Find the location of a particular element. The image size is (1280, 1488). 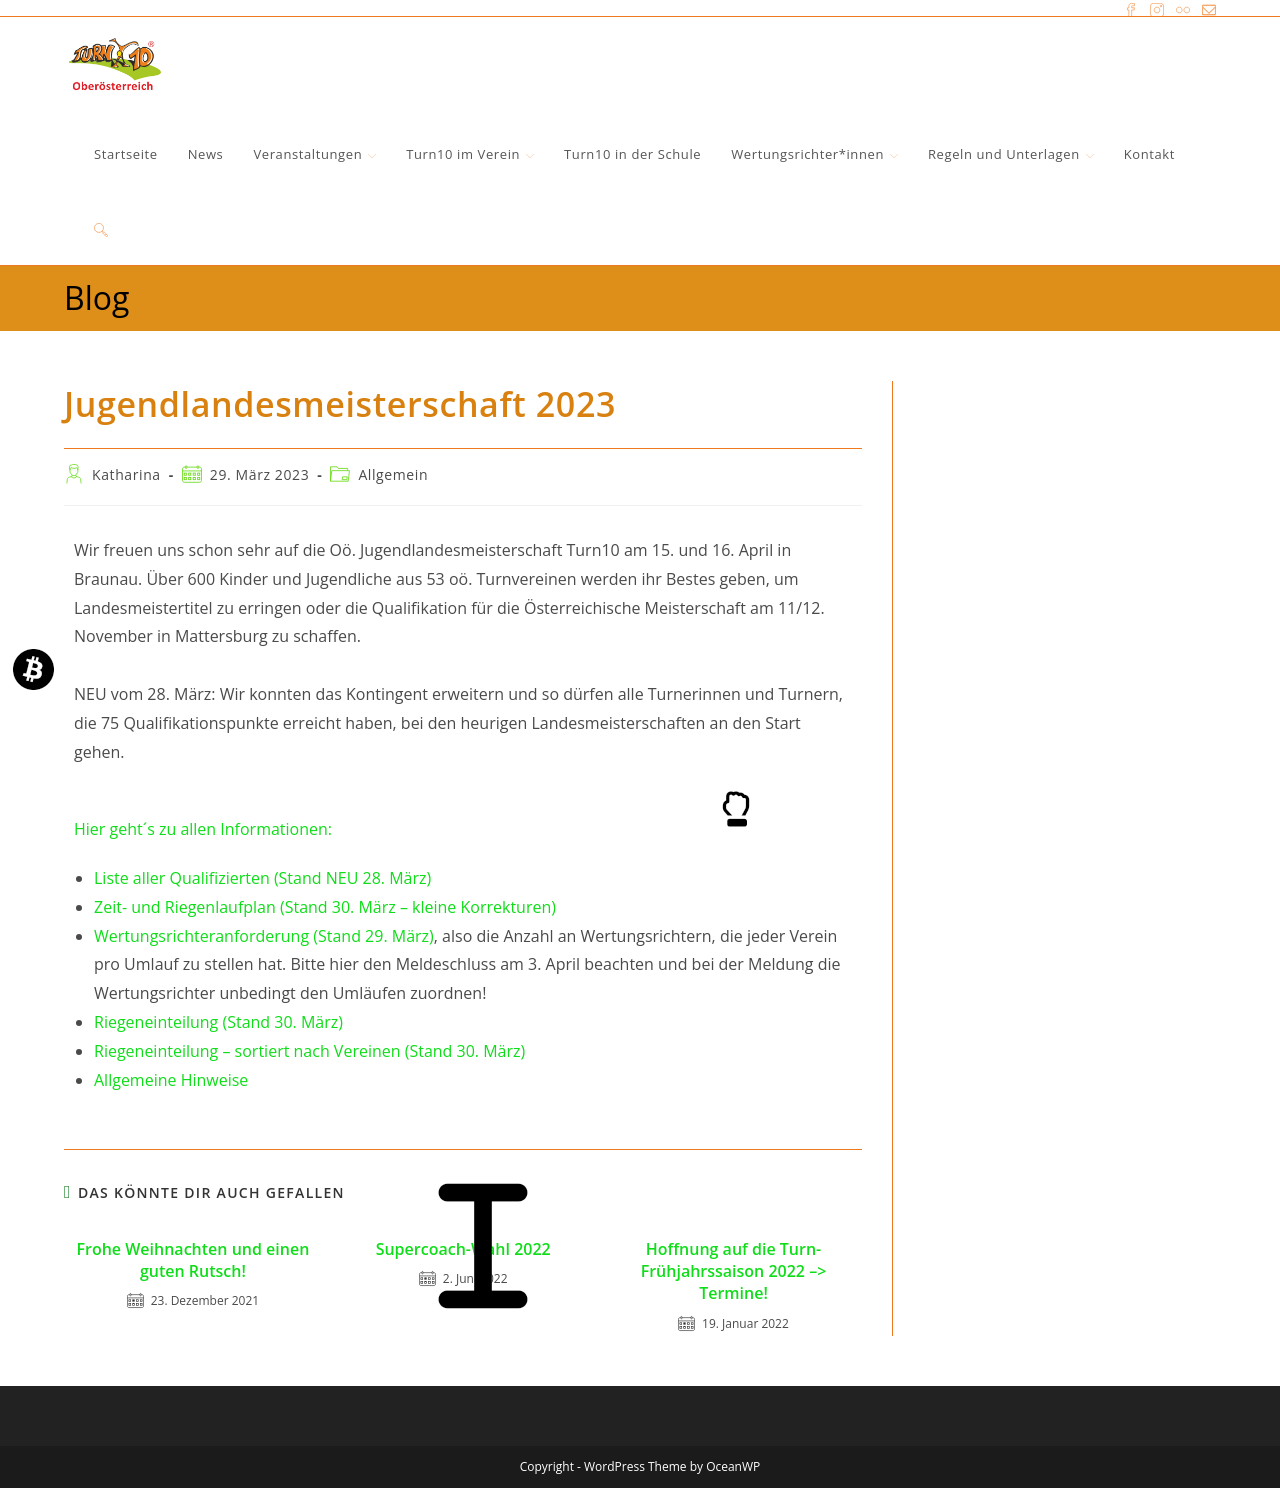

text cursor indicating an editable text field is located at coordinates (483, 1246).